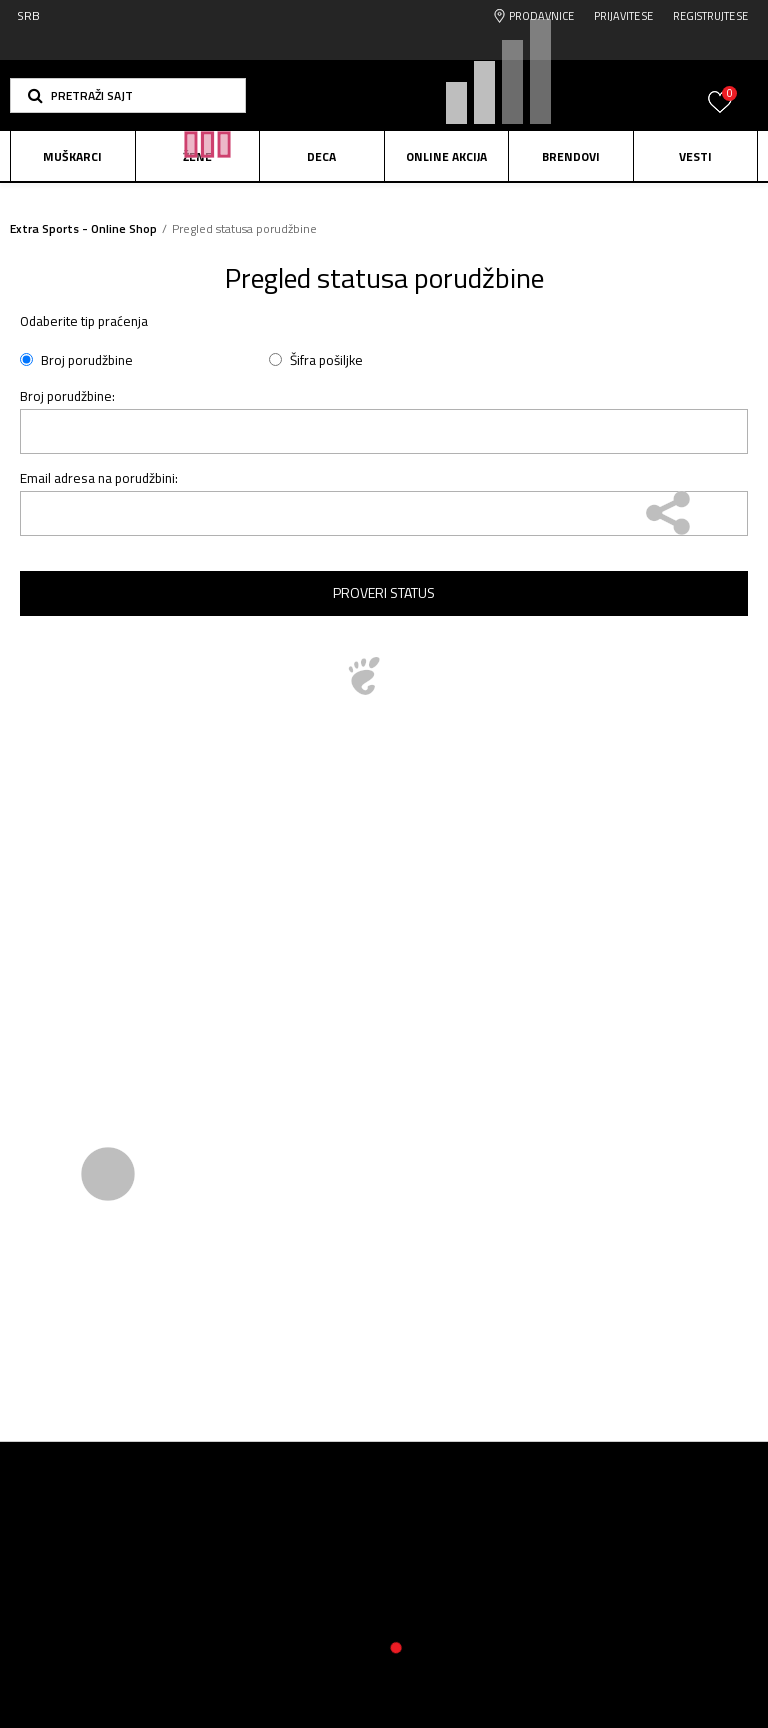 The image size is (768, 1728). What do you see at coordinates (502, 75) in the screenshot?
I see `indicates moderate cellular signal strength` at bounding box center [502, 75].